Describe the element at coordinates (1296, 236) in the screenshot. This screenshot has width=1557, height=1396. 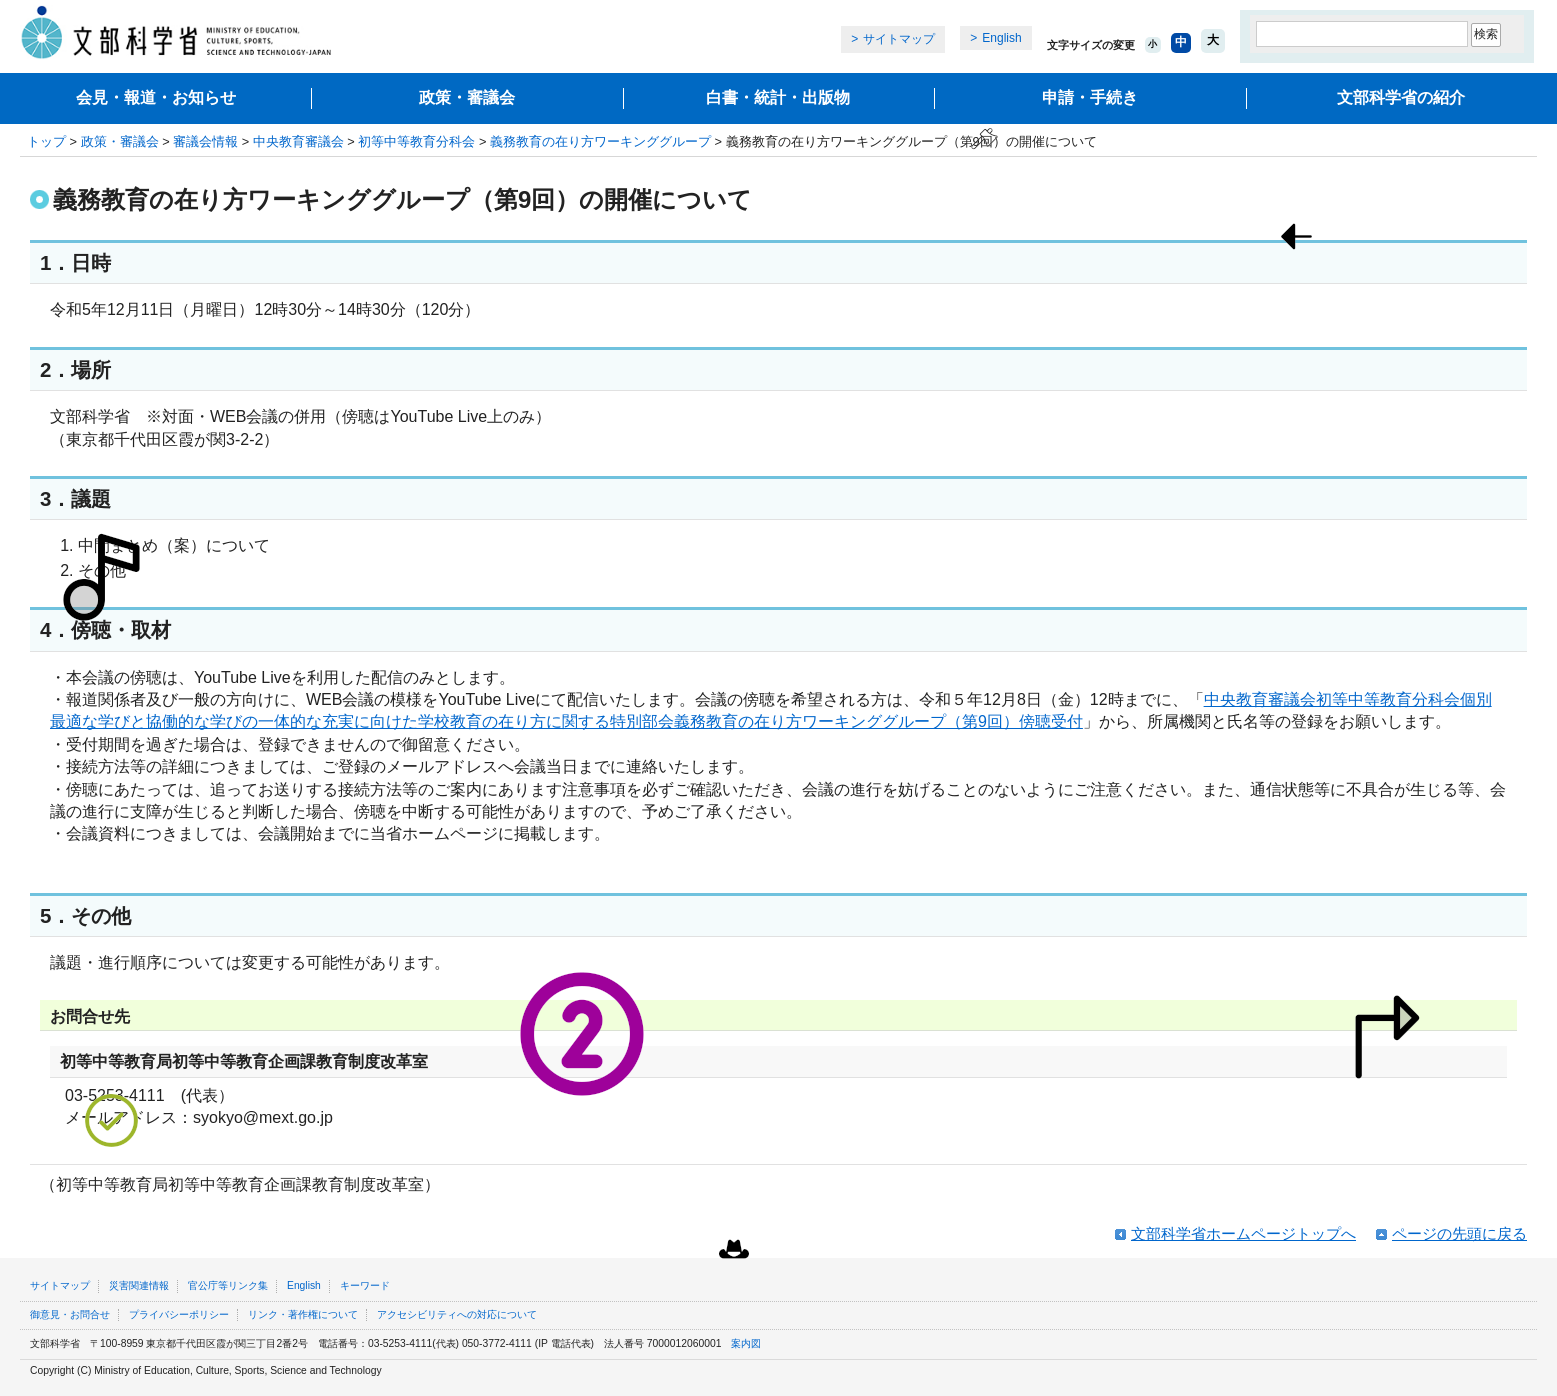
I see `go back to the previous screen` at that location.